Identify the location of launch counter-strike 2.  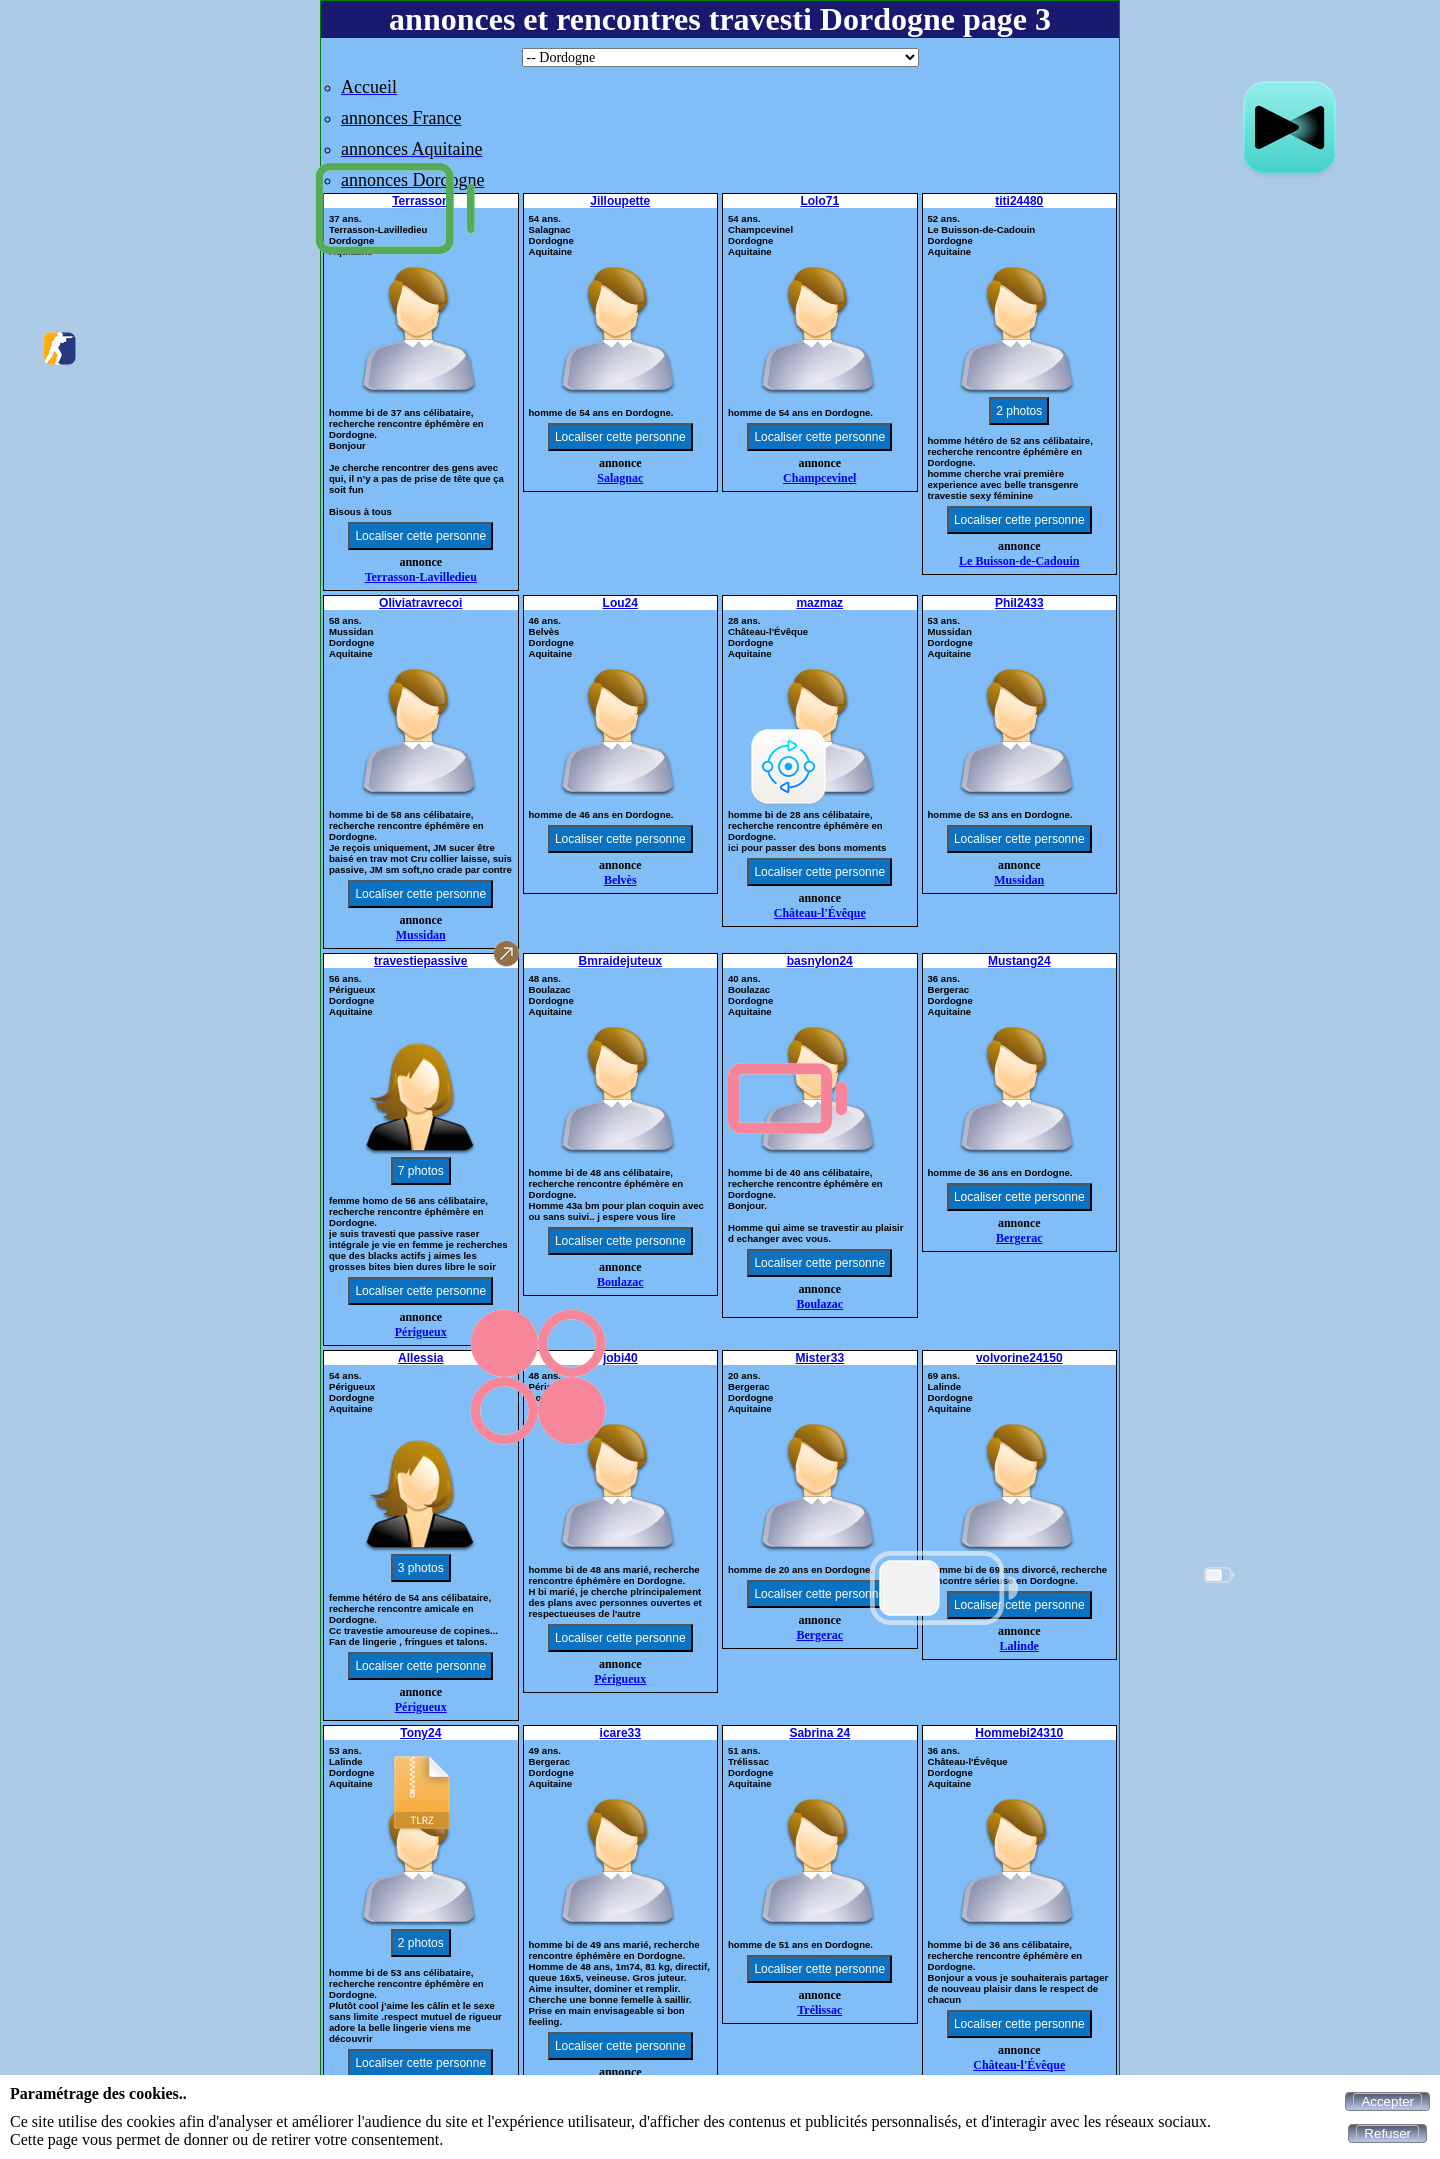
(59, 348).